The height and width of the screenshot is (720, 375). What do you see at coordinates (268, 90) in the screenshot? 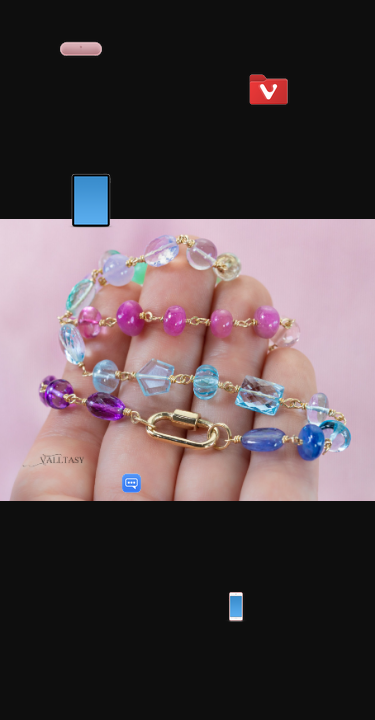
I see `open vivaldi browser downloads folder` at bounding box center [268, 90].